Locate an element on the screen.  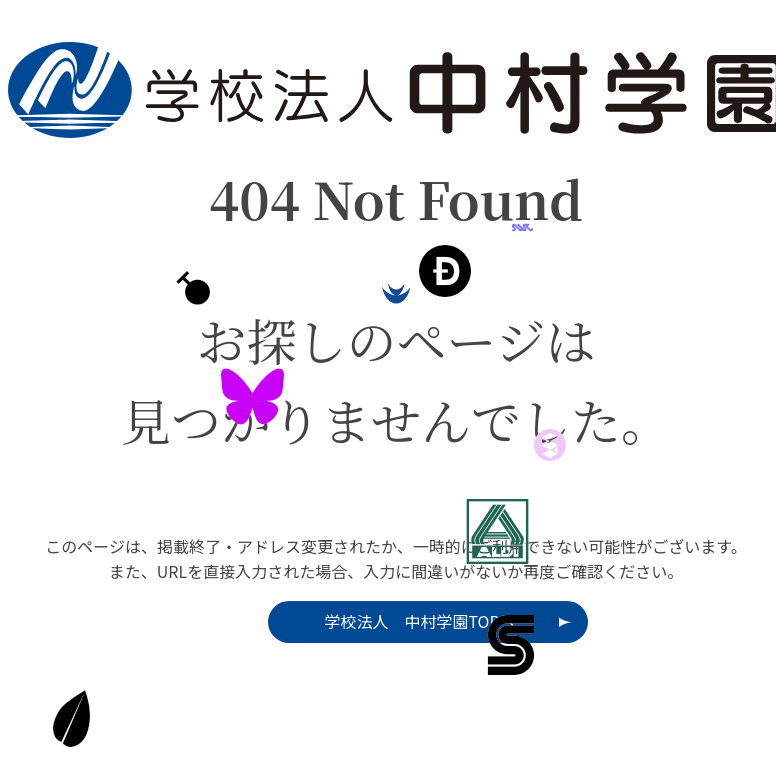
open scrapbox app is located at coordinates (550, 445).